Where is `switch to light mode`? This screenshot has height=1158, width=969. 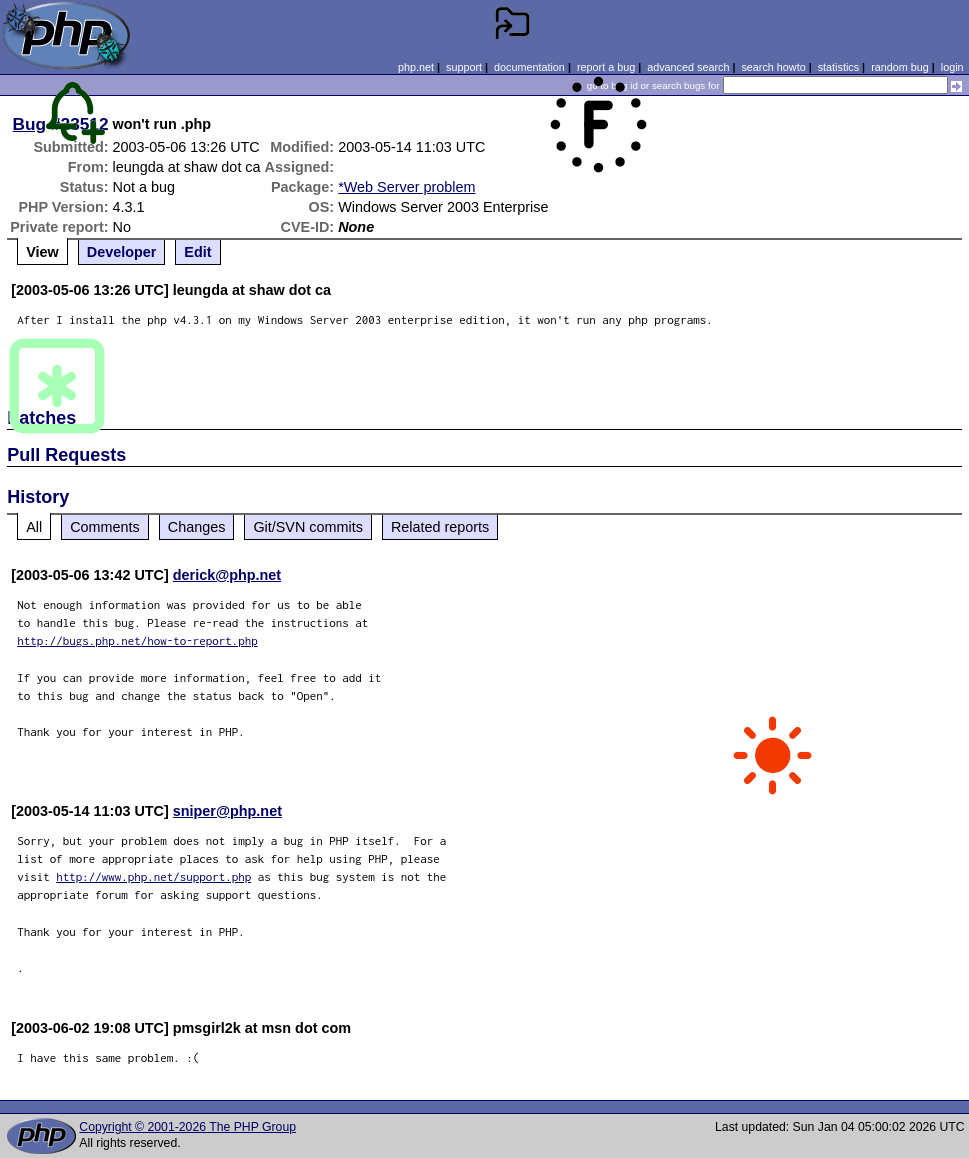
switch to light mode is located at coordinates (772, 755).